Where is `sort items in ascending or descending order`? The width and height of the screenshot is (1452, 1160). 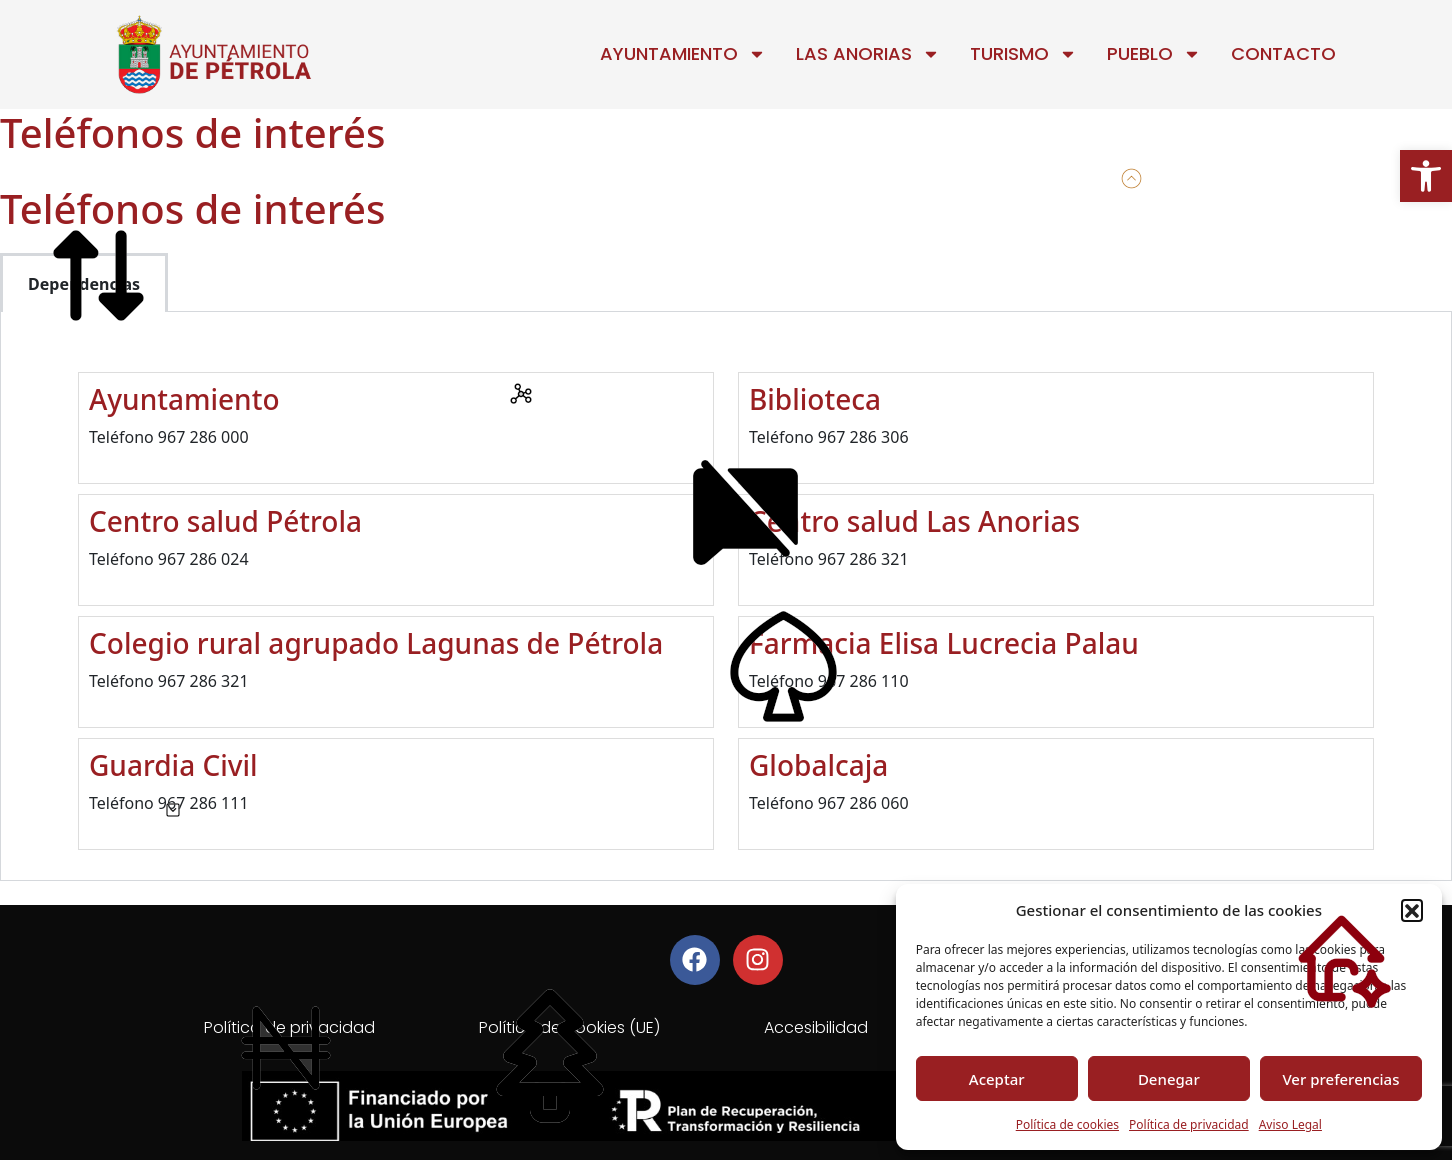 sort items in ascending or descending order is located at coordinates (98, 275).